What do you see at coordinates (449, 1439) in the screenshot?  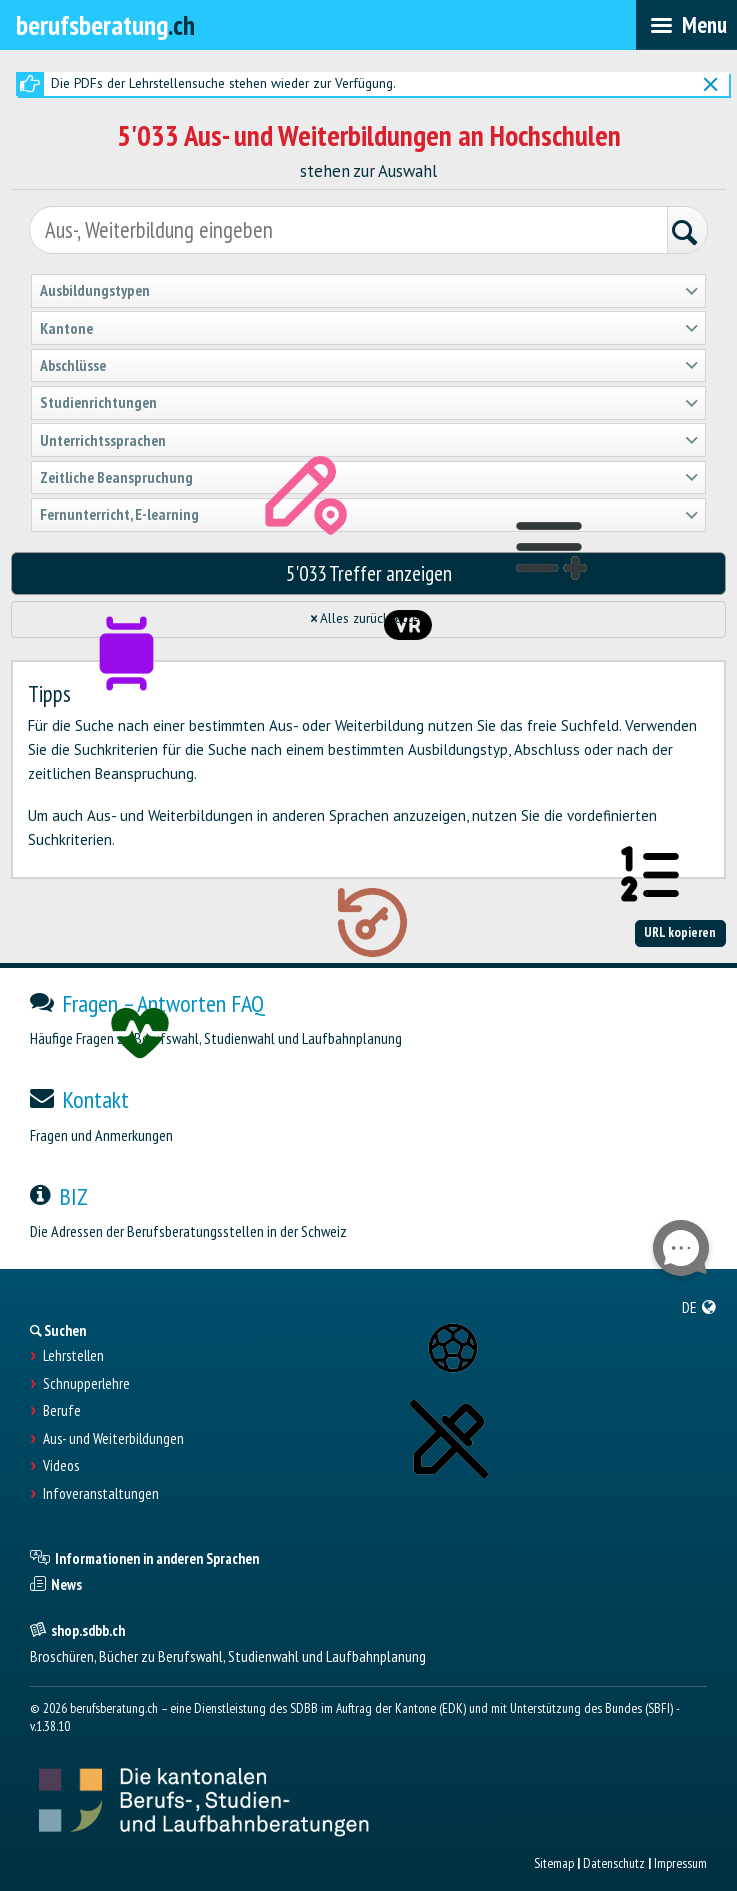 I see `color picker tool disabled` at bounding box center [449, 1439].